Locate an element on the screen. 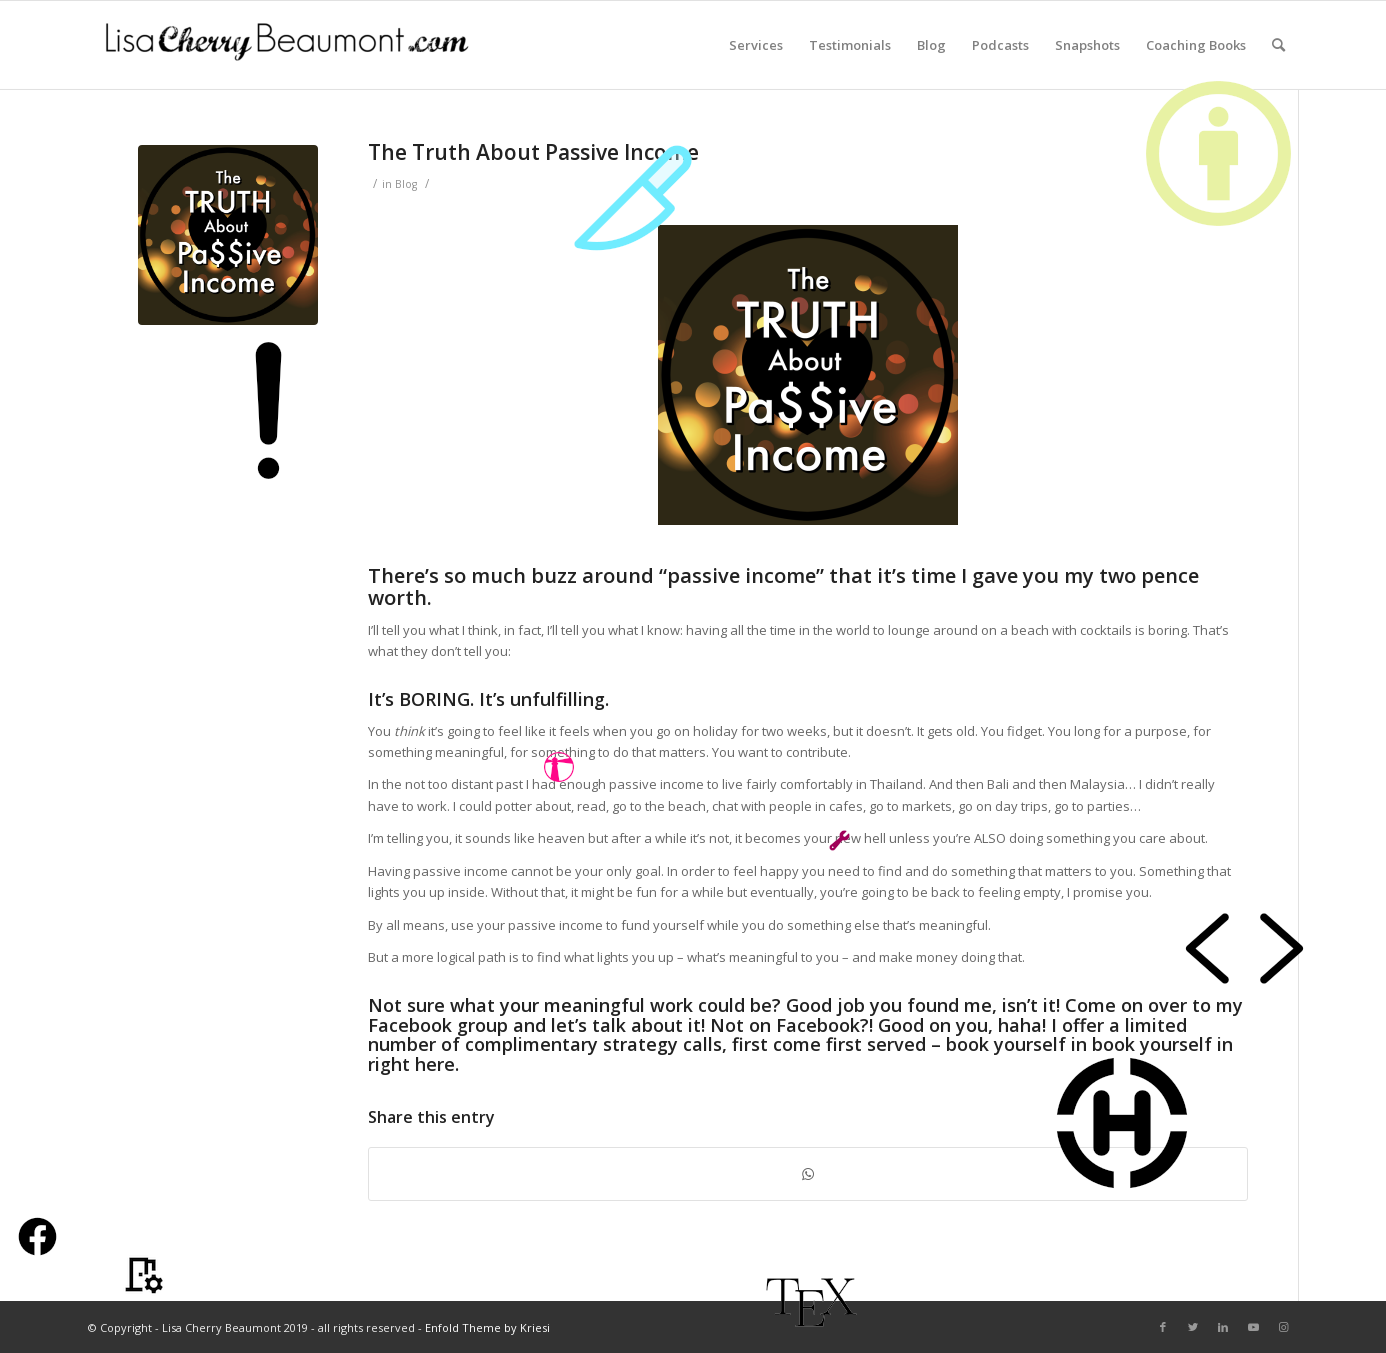 The width and height of the screenshot is (1386, 1353). indicates a warning or alert requiring attention is located at coordinates (268, 410).